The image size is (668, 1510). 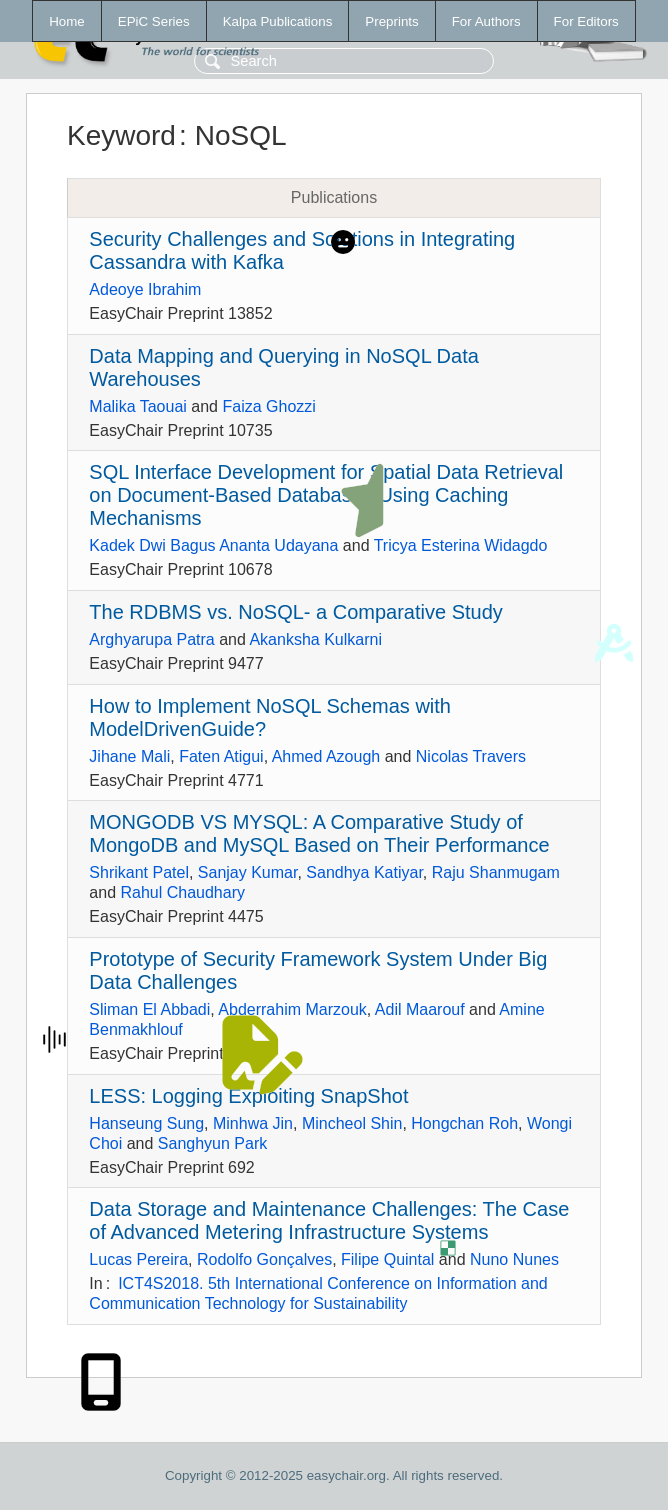 What do you see at coordinates (448, 1248) in the screenshot?
I see `delicious social bookmarking service logo` at bounding box center [448, 1248].